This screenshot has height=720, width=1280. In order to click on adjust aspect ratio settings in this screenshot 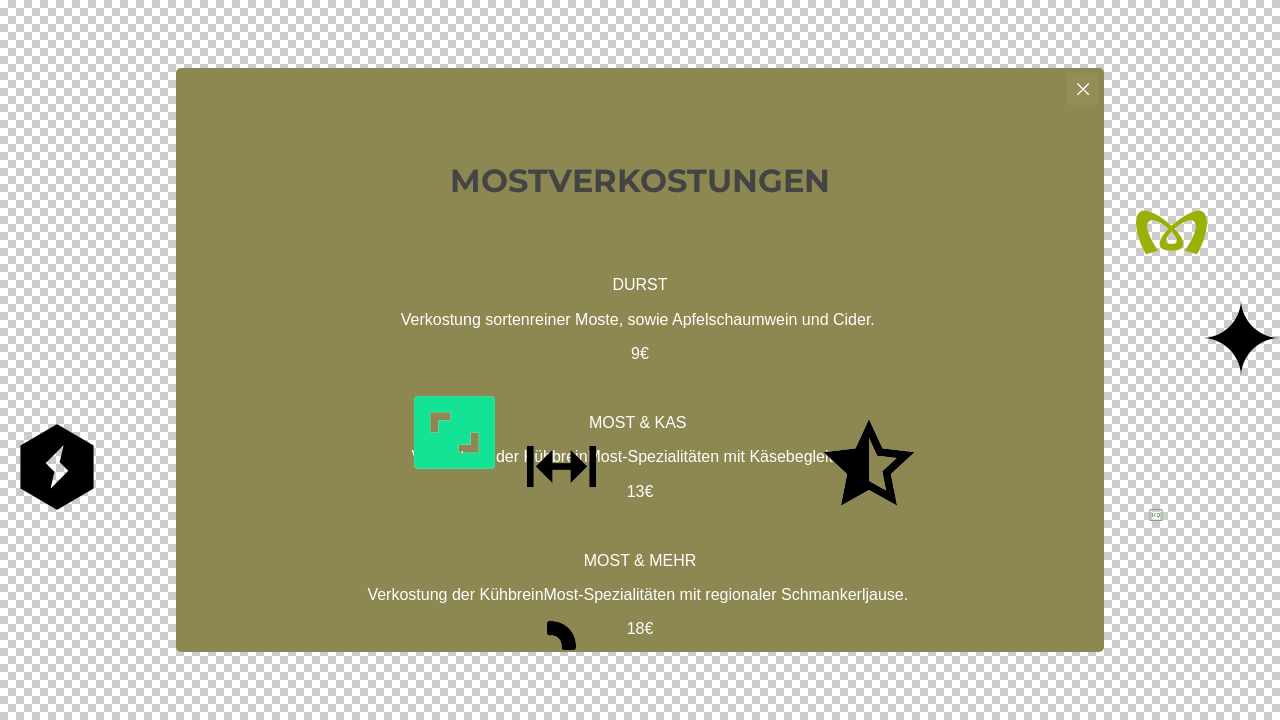, I will do `click(454, 432)`.